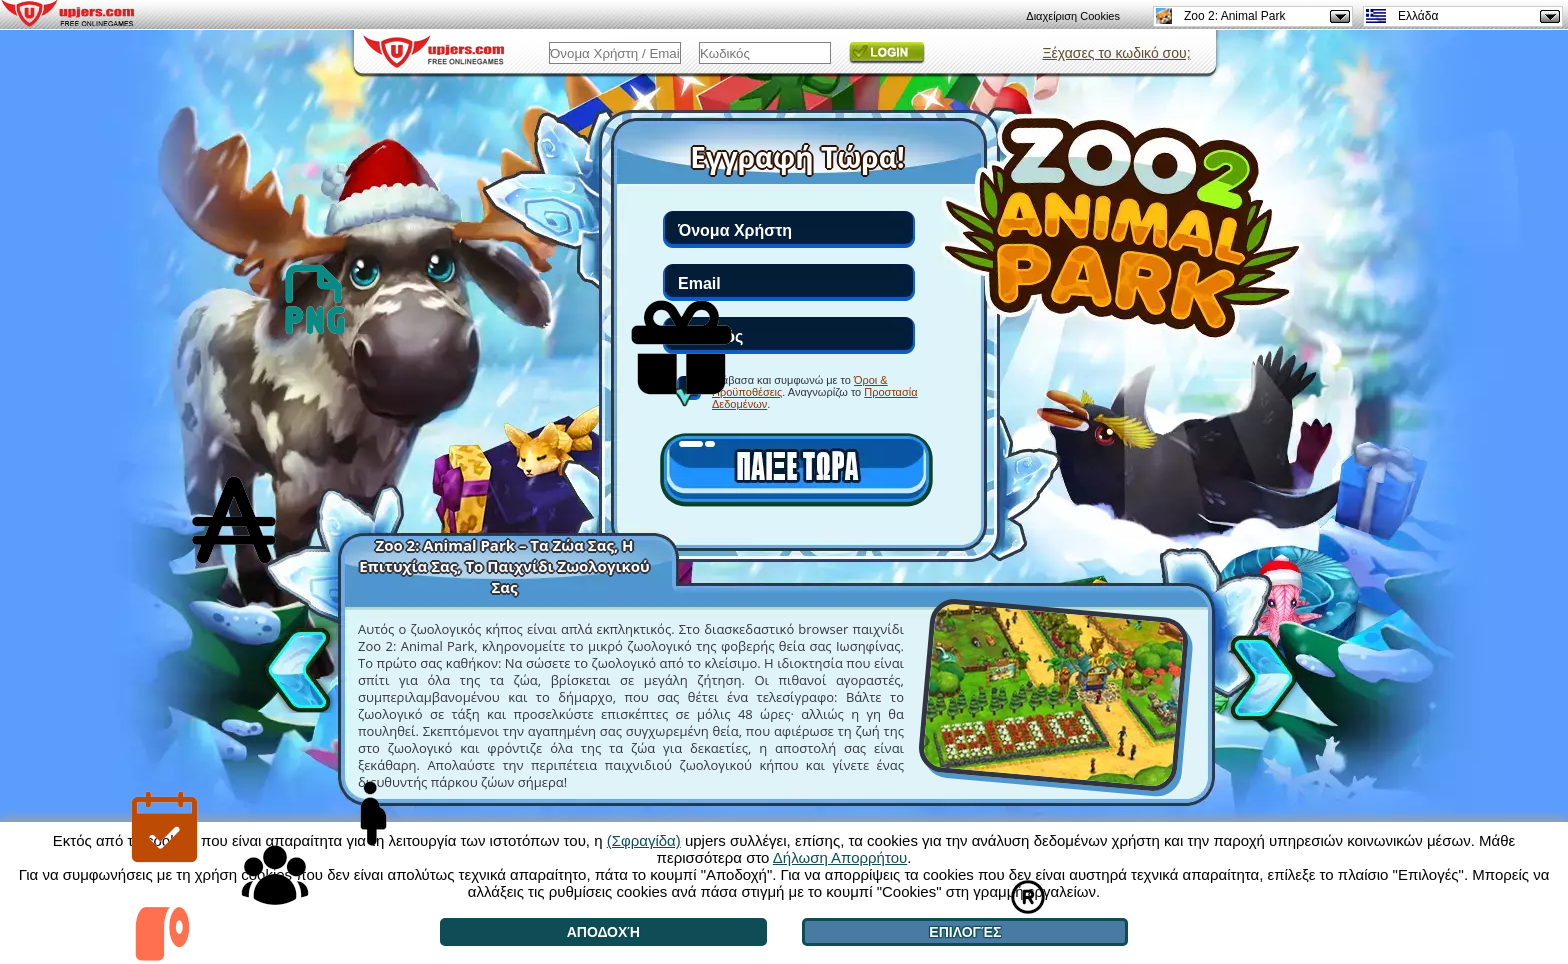  I want to click on toilet paper or bathroom supplies indicator, so click(162, 930).